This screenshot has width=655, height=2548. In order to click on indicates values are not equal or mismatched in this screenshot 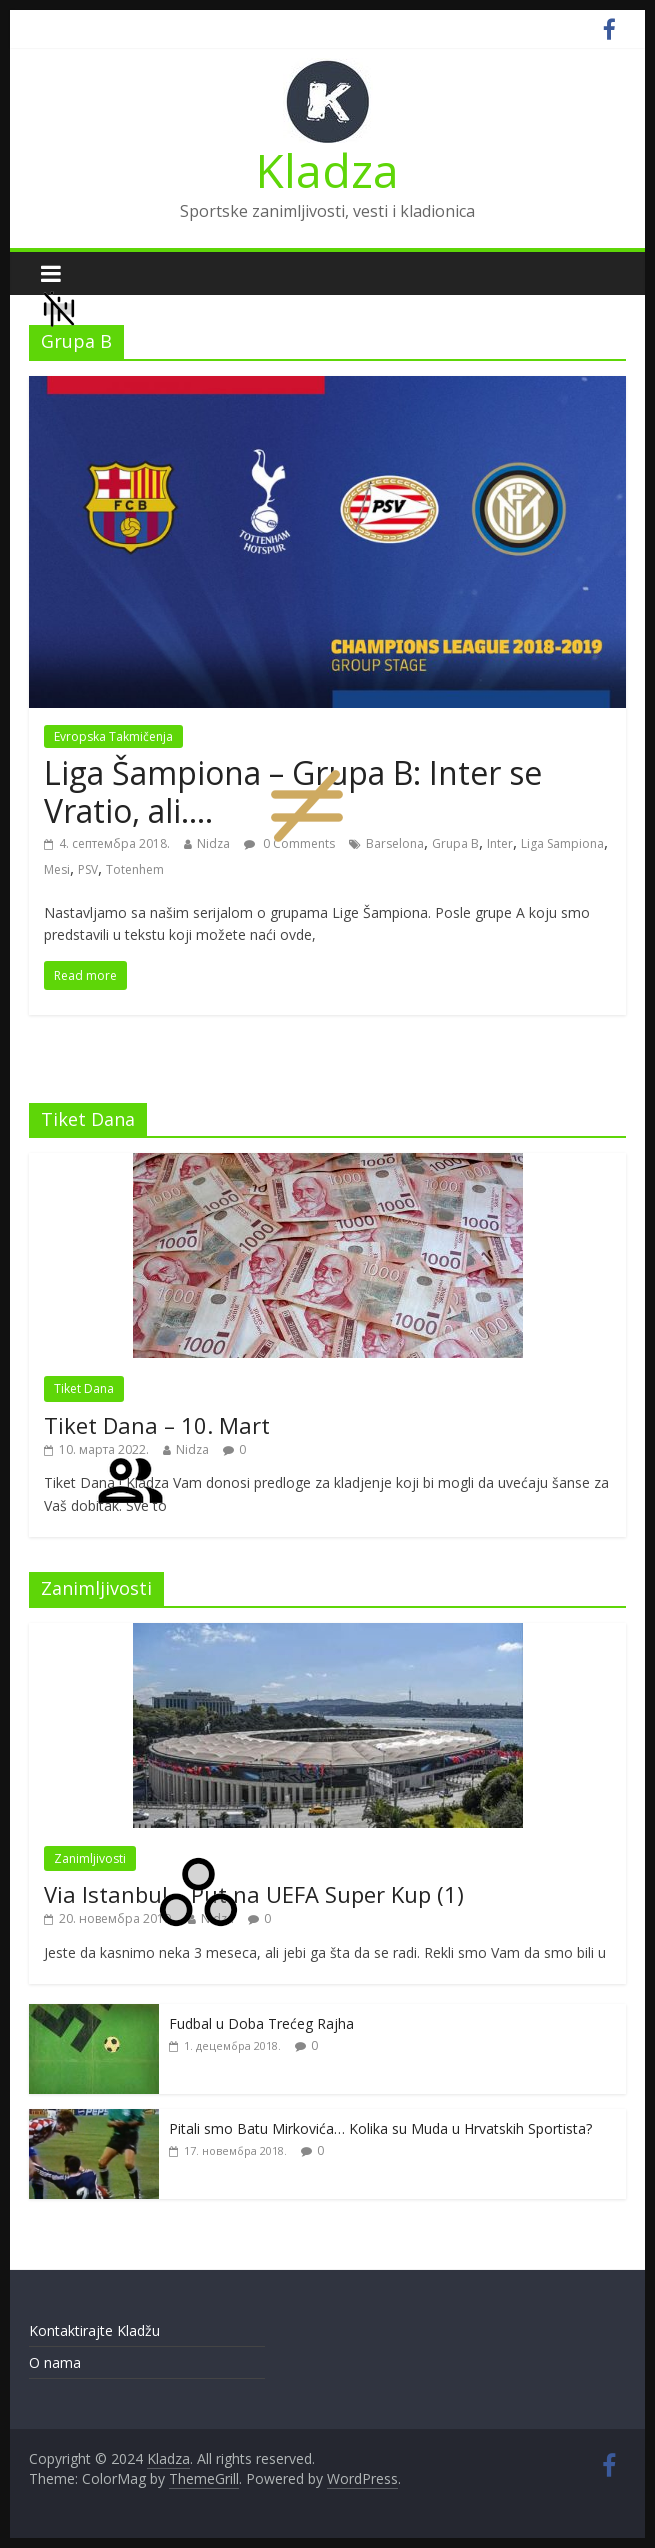, I will do `click(307, 806)`.